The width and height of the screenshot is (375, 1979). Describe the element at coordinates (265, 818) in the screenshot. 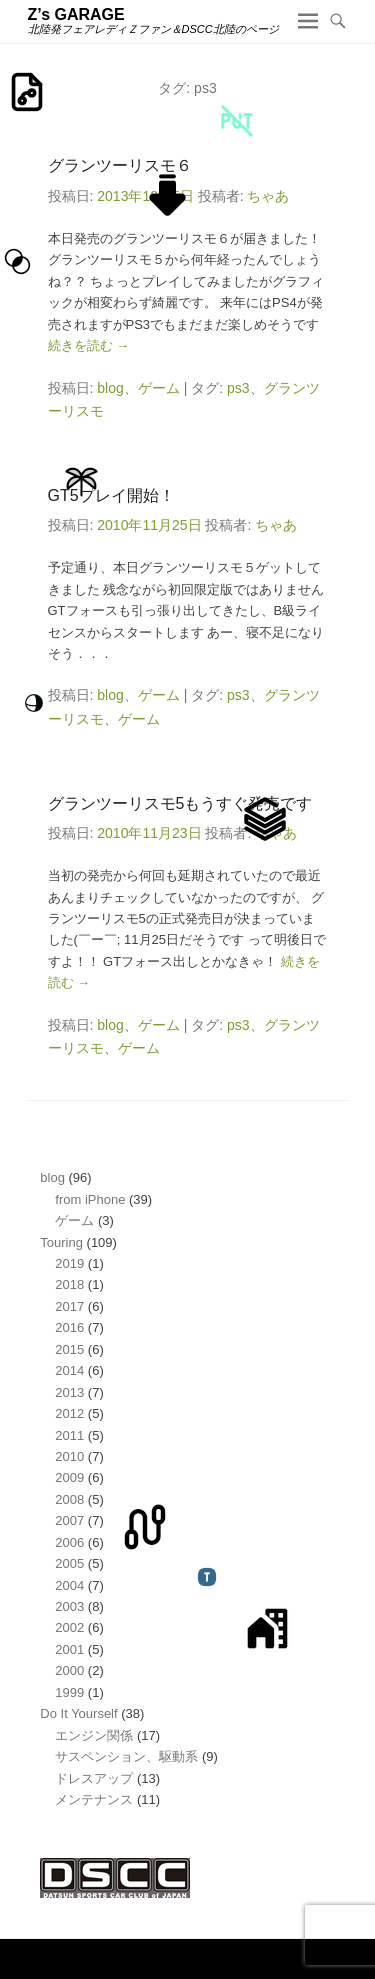

I see `access Databricks platform` at that location.